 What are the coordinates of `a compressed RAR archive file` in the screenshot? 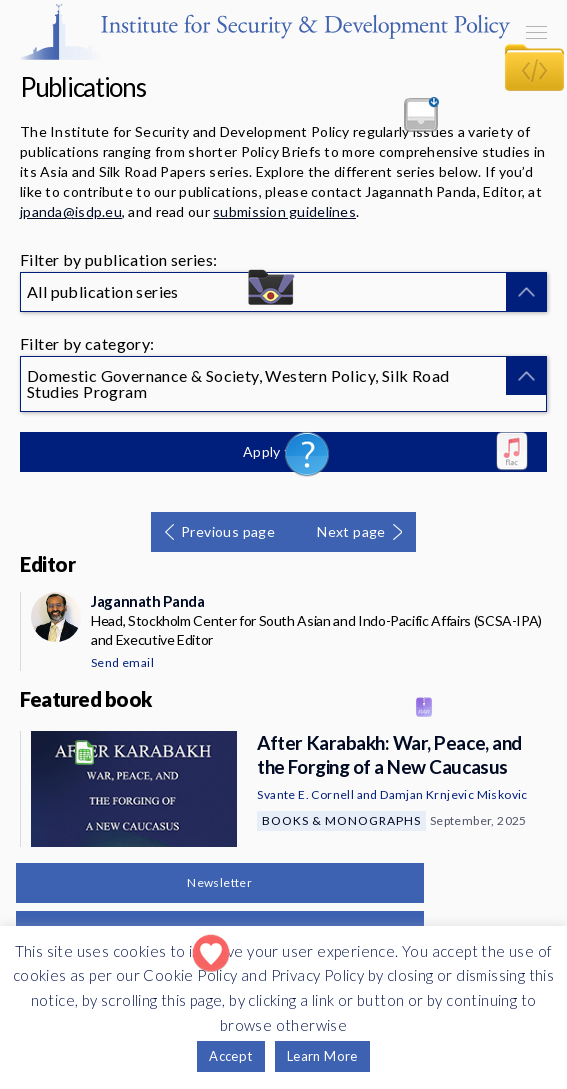 It's located at (424, 707).